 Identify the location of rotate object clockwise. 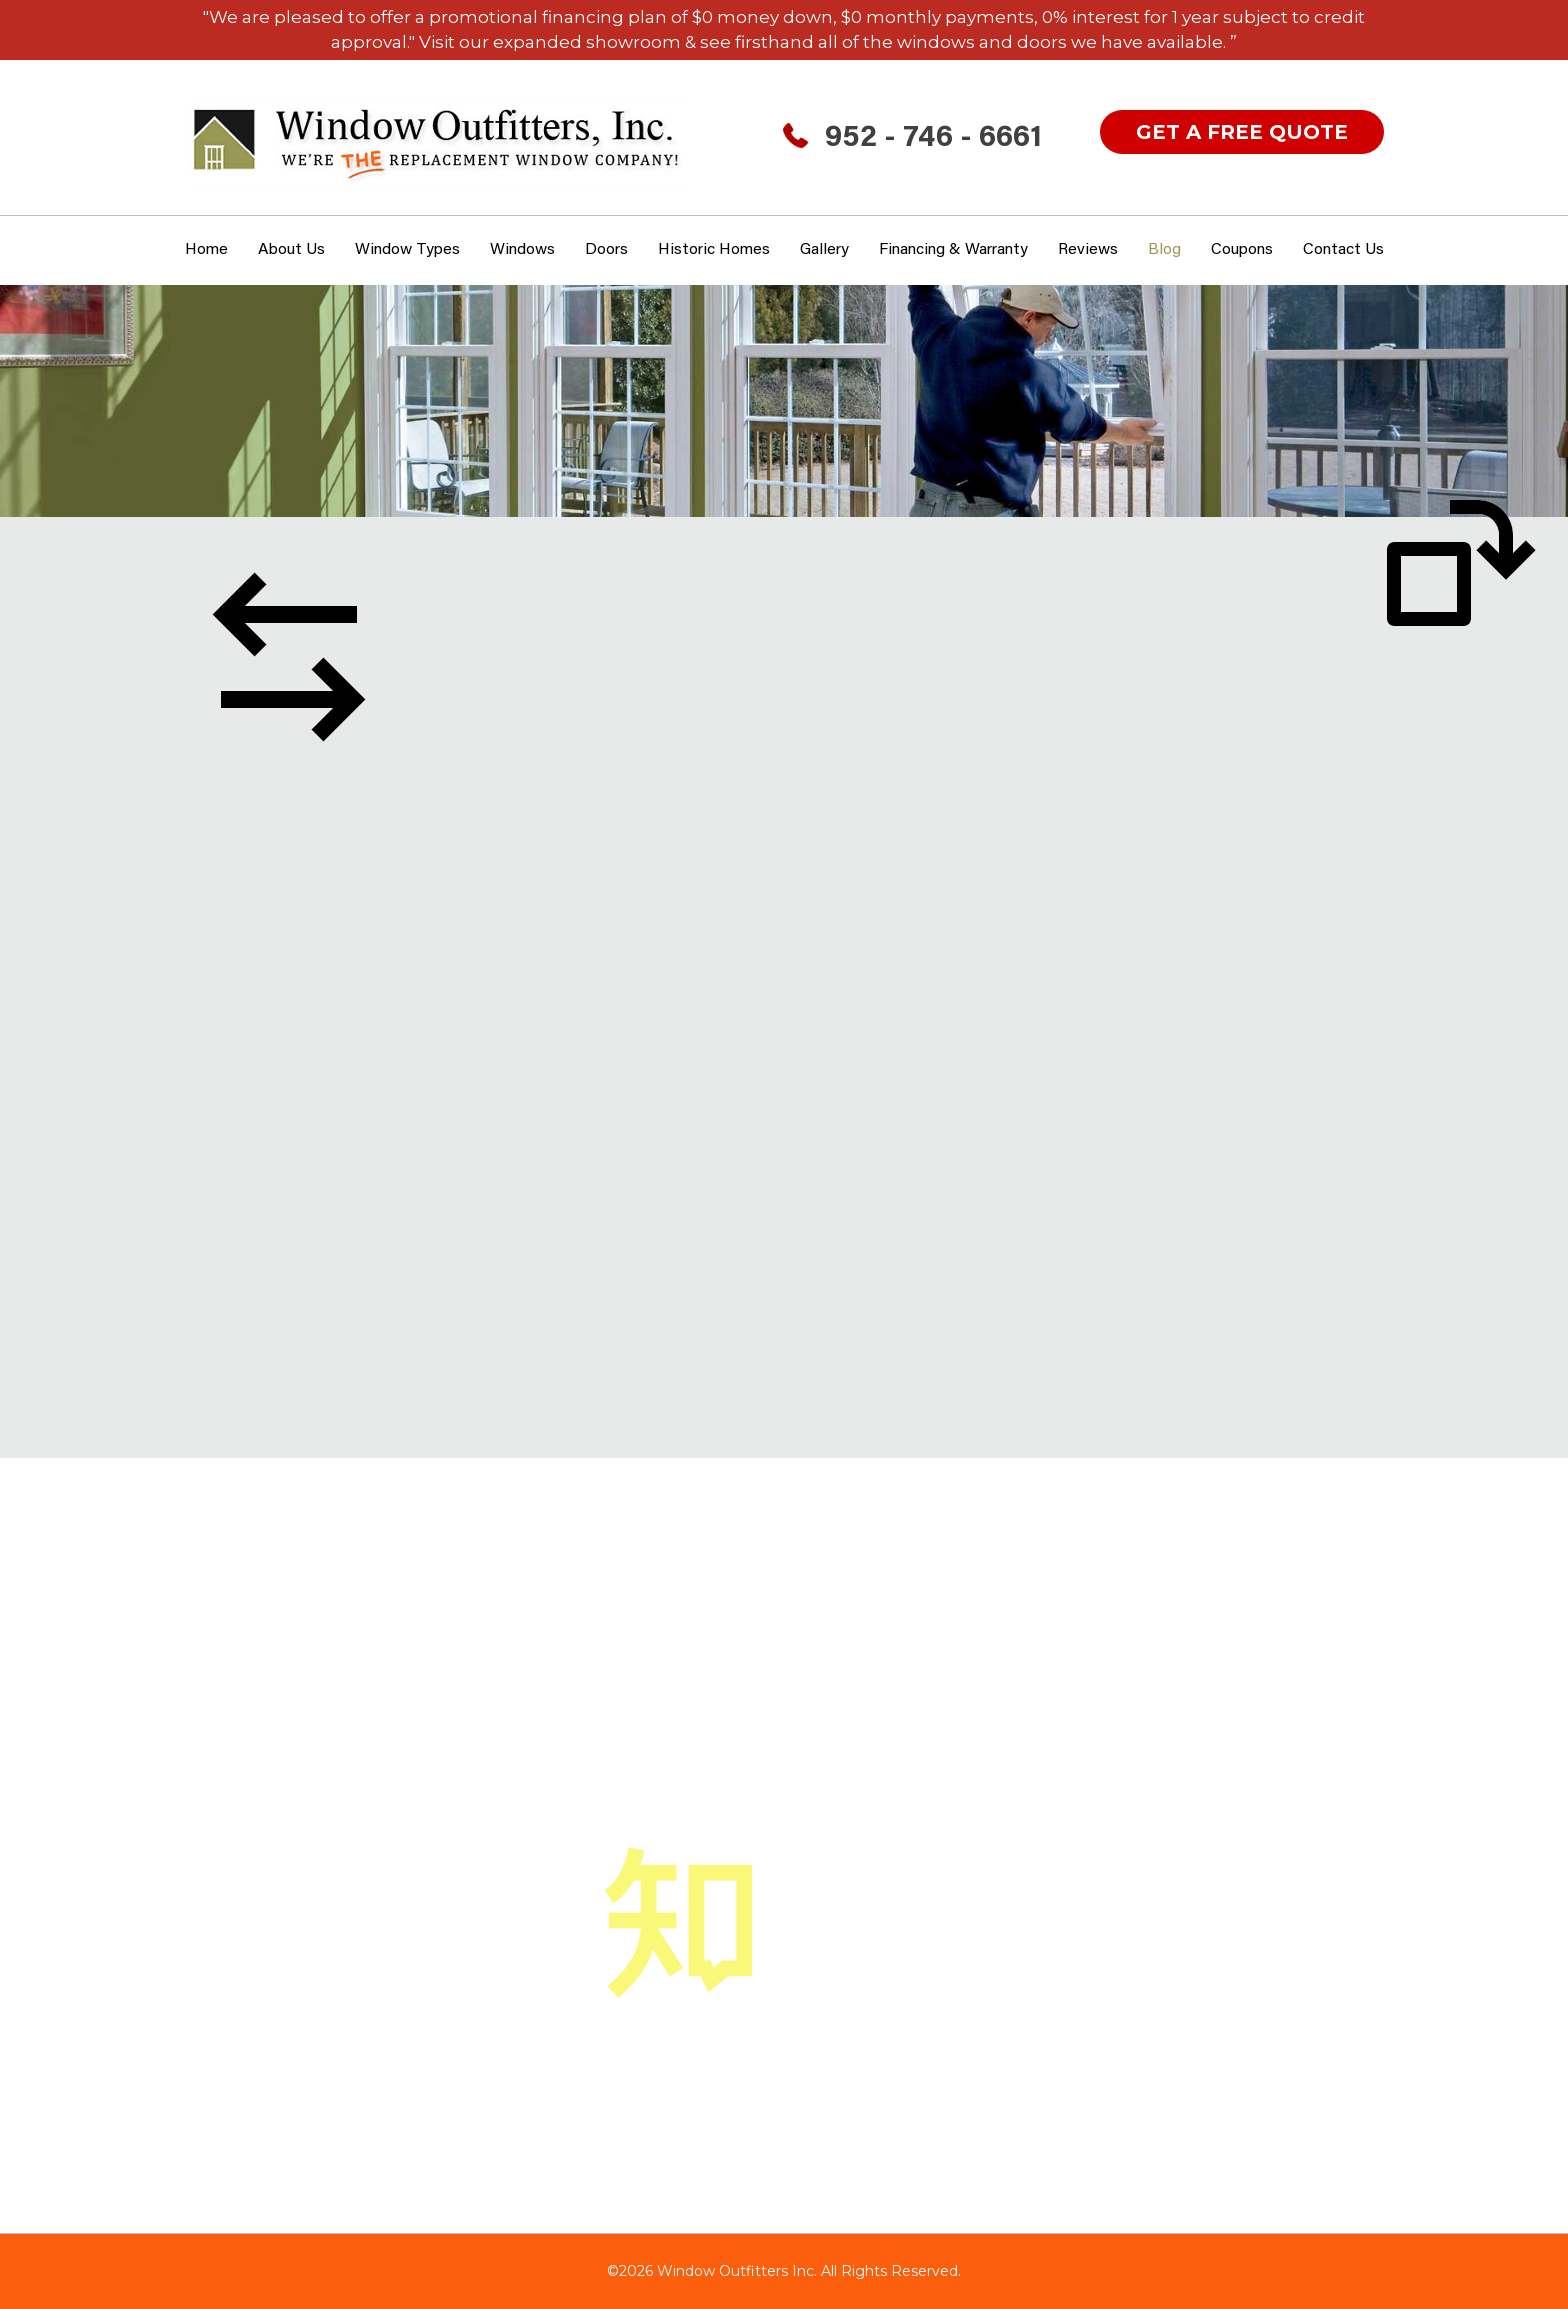
(1457, 563).